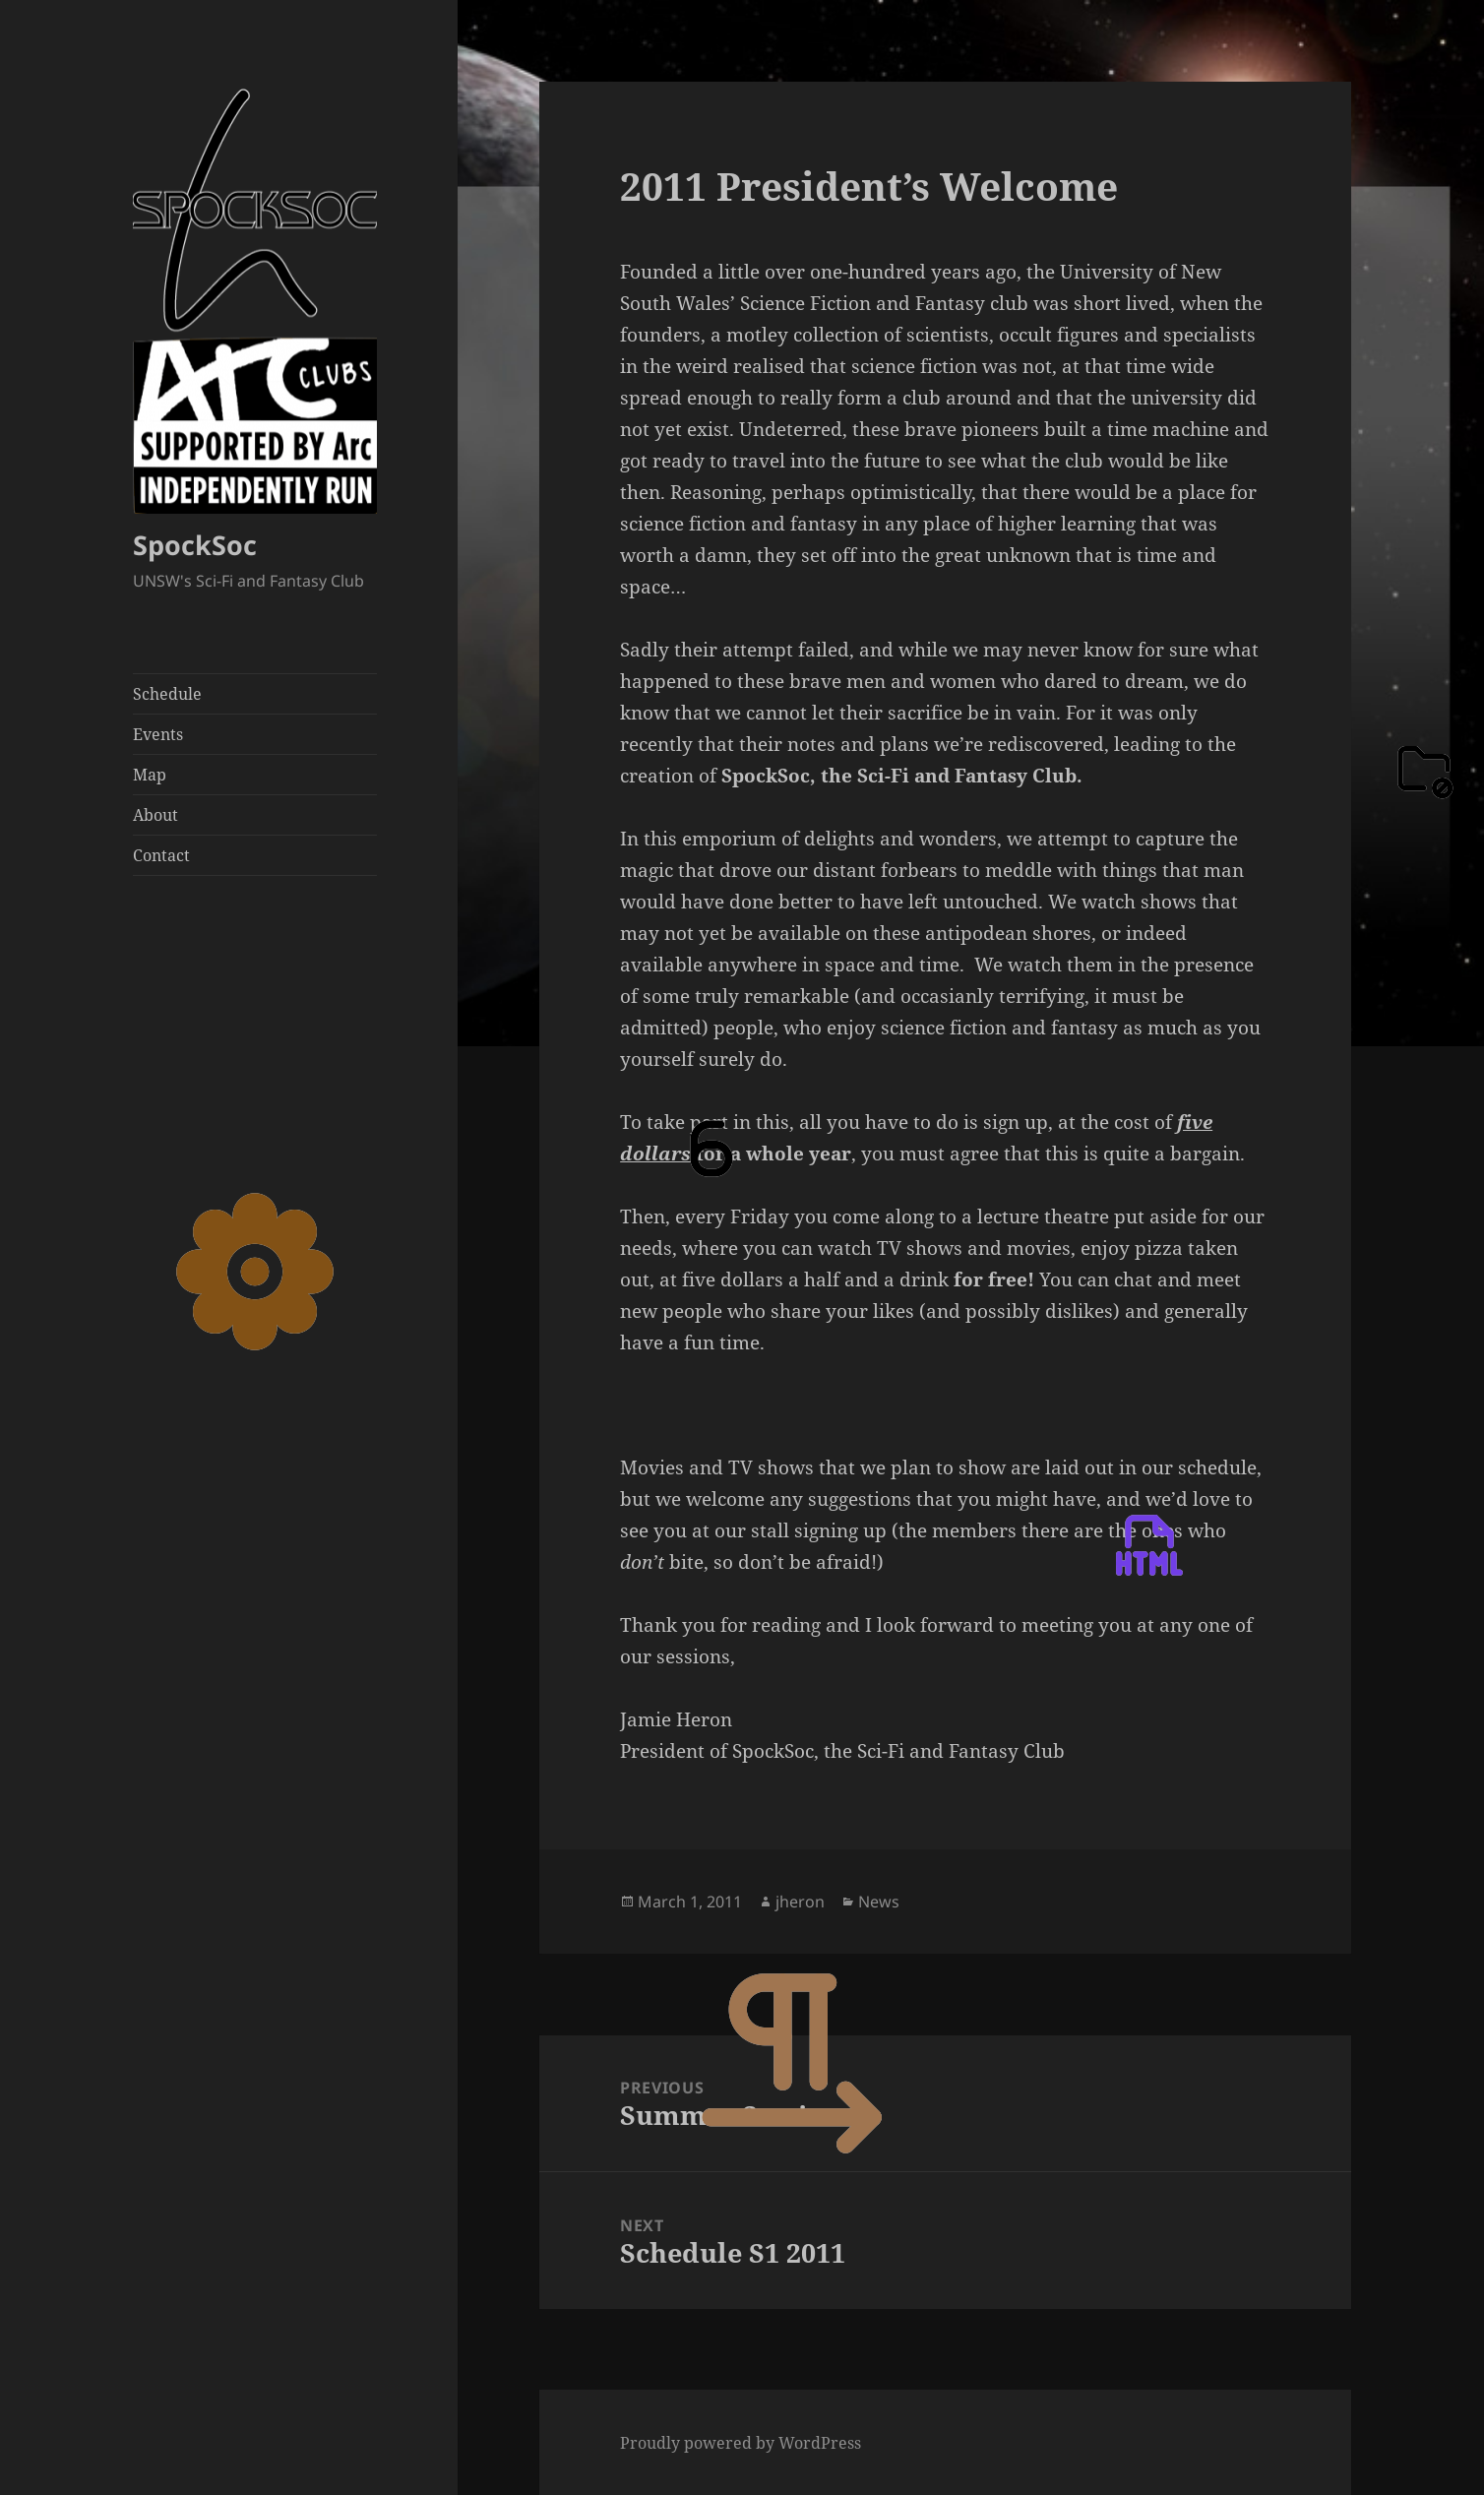 This screenshot has width=1484, height=2495. I want to click on indicates the number six in a list or count, so click(712, 1149).